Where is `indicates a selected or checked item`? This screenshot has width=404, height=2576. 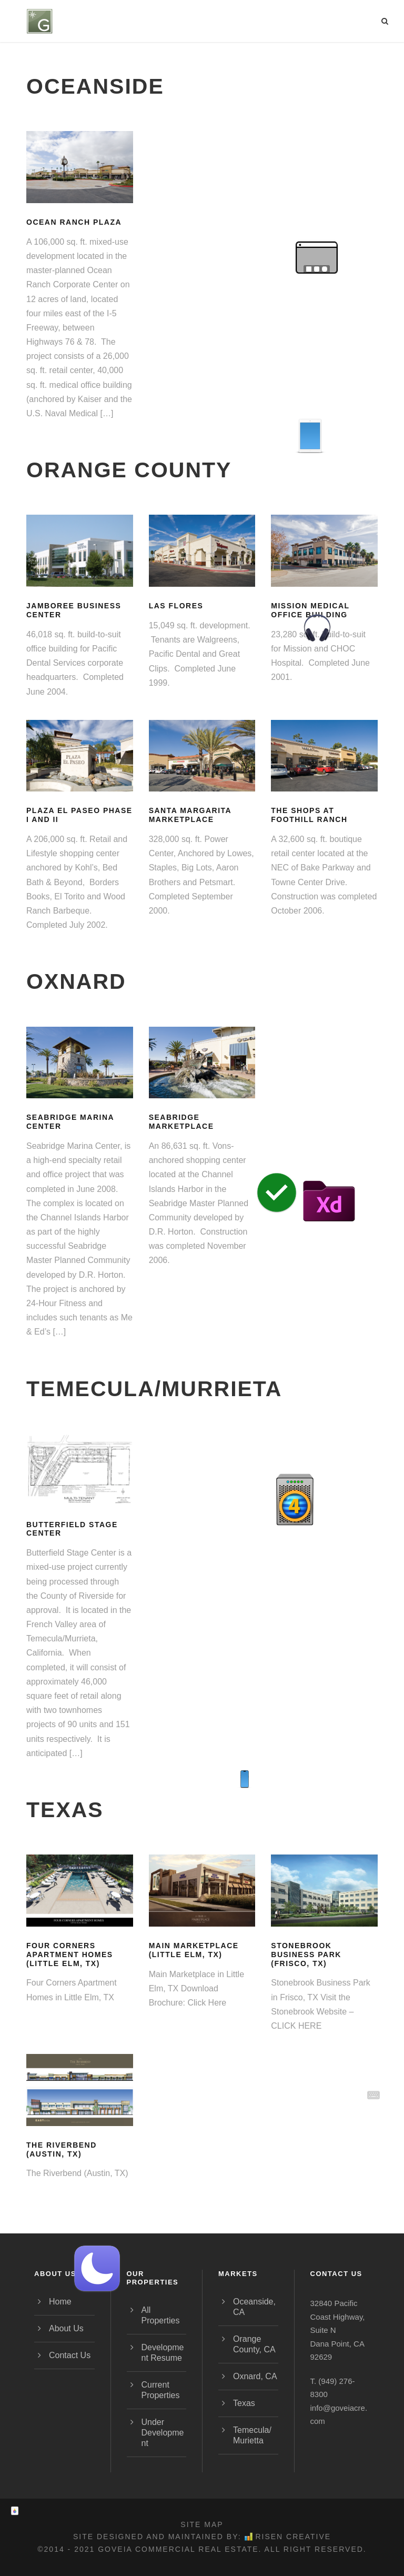
indicates a selected or checked item is located at coordinates (277, 1192).